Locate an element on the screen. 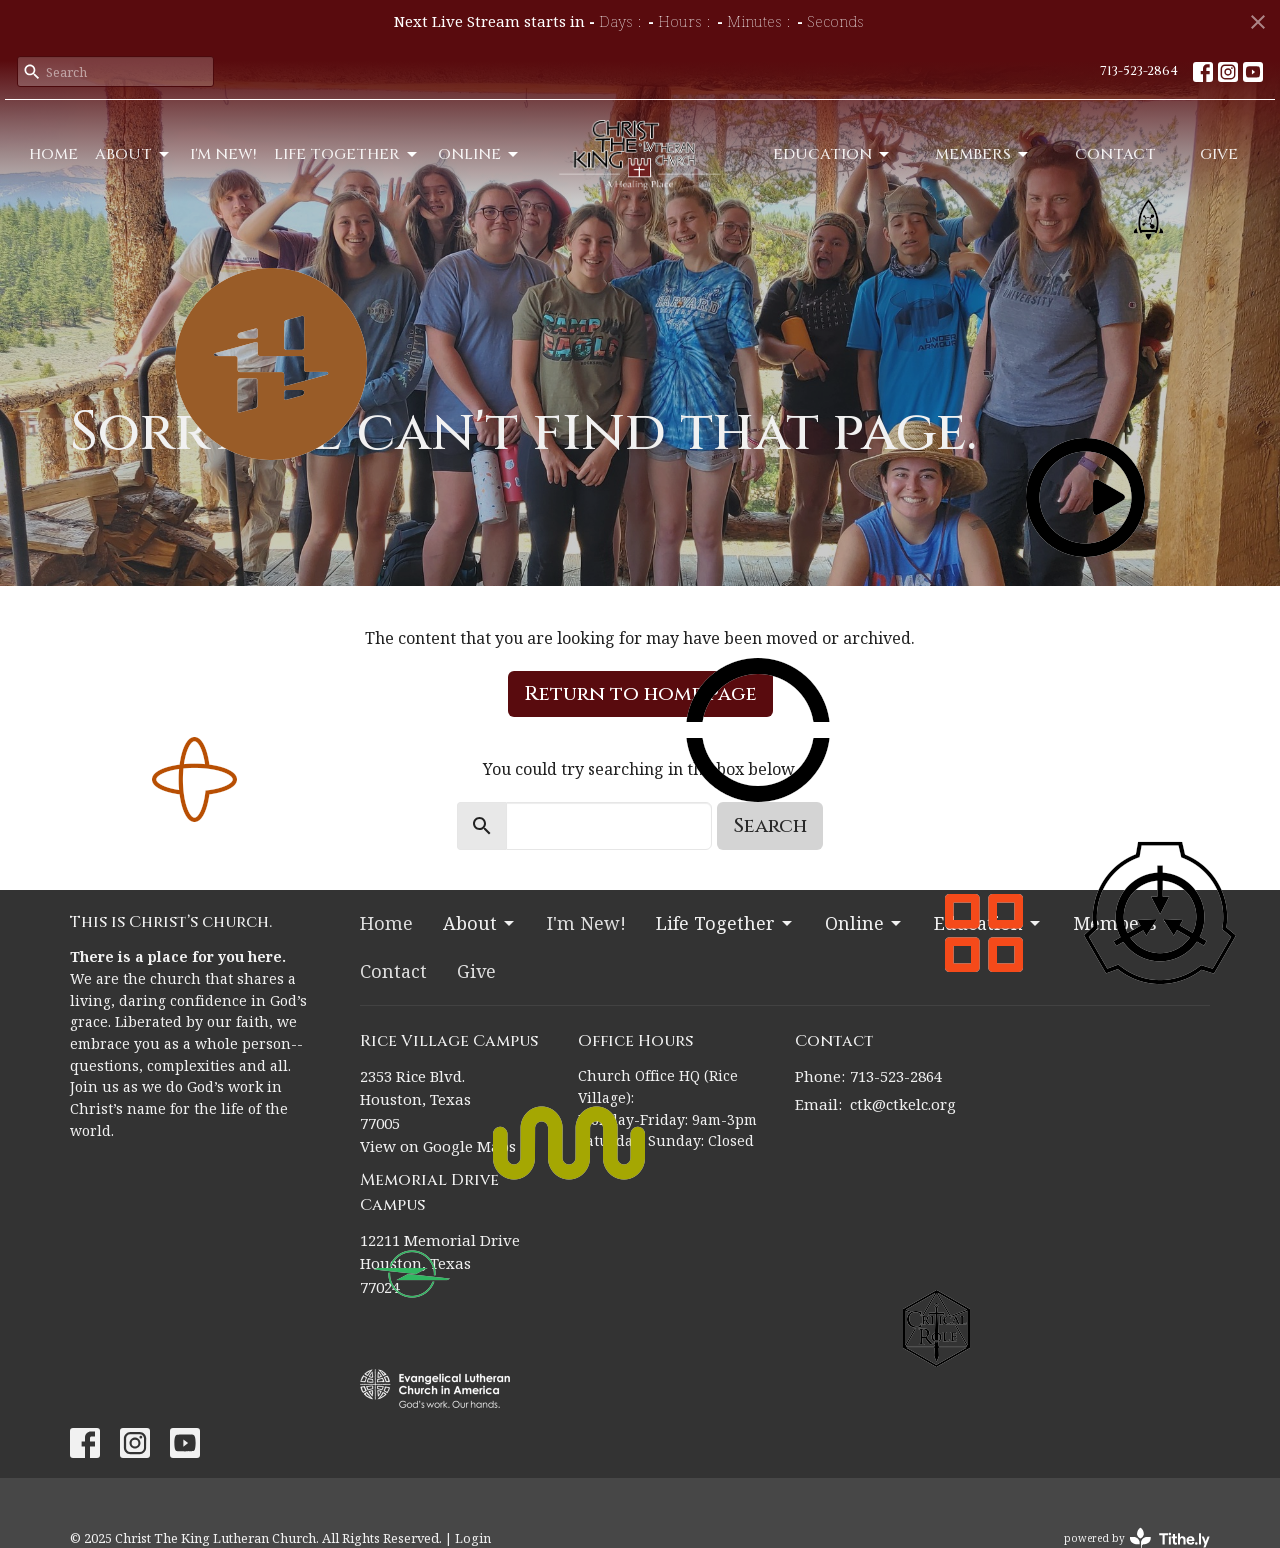  opel brand logo is located at coordinates (412, 1274).